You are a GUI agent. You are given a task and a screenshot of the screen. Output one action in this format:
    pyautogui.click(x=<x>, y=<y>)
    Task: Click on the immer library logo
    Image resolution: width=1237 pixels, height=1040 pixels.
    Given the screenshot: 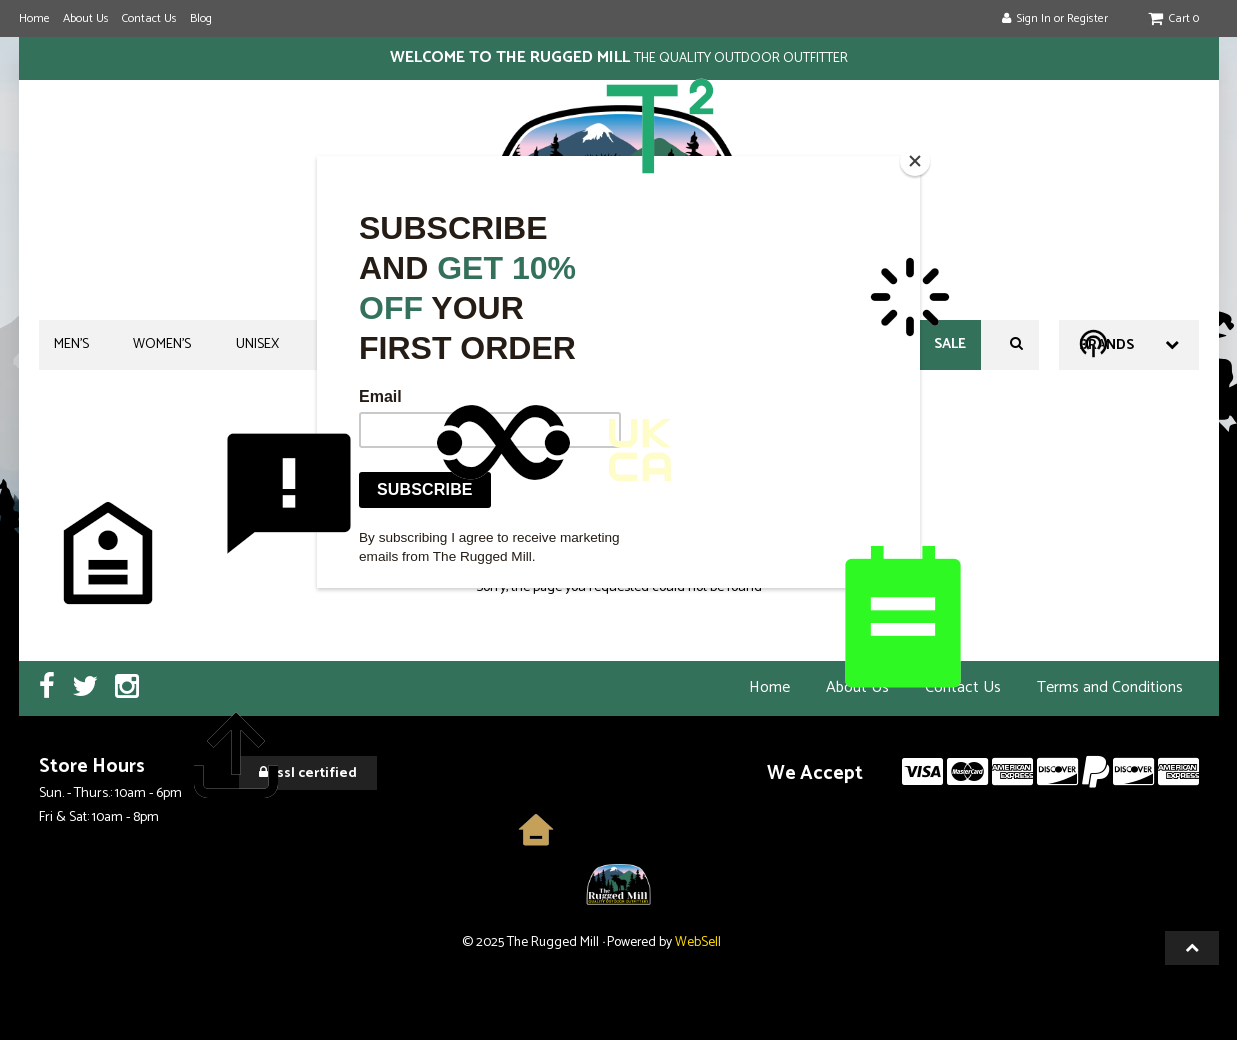 What is the action you would take?
    pyautogui.click(x=503, y=442)
    